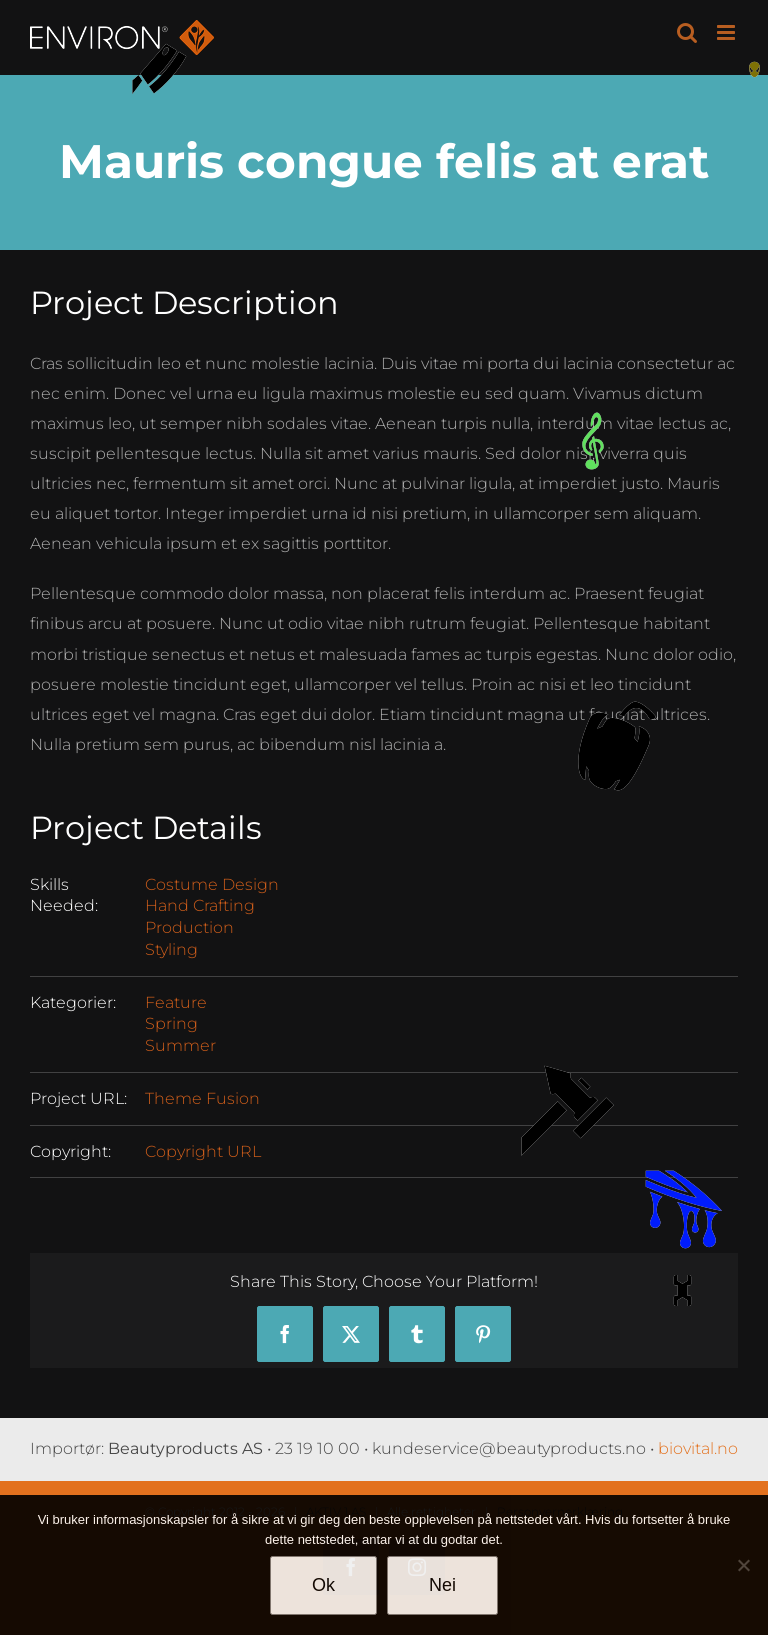  What do you see at coordinates (682, 1290) in the screenshot?
I see `access settings or configuration options` at bounding box center [682, 1290].